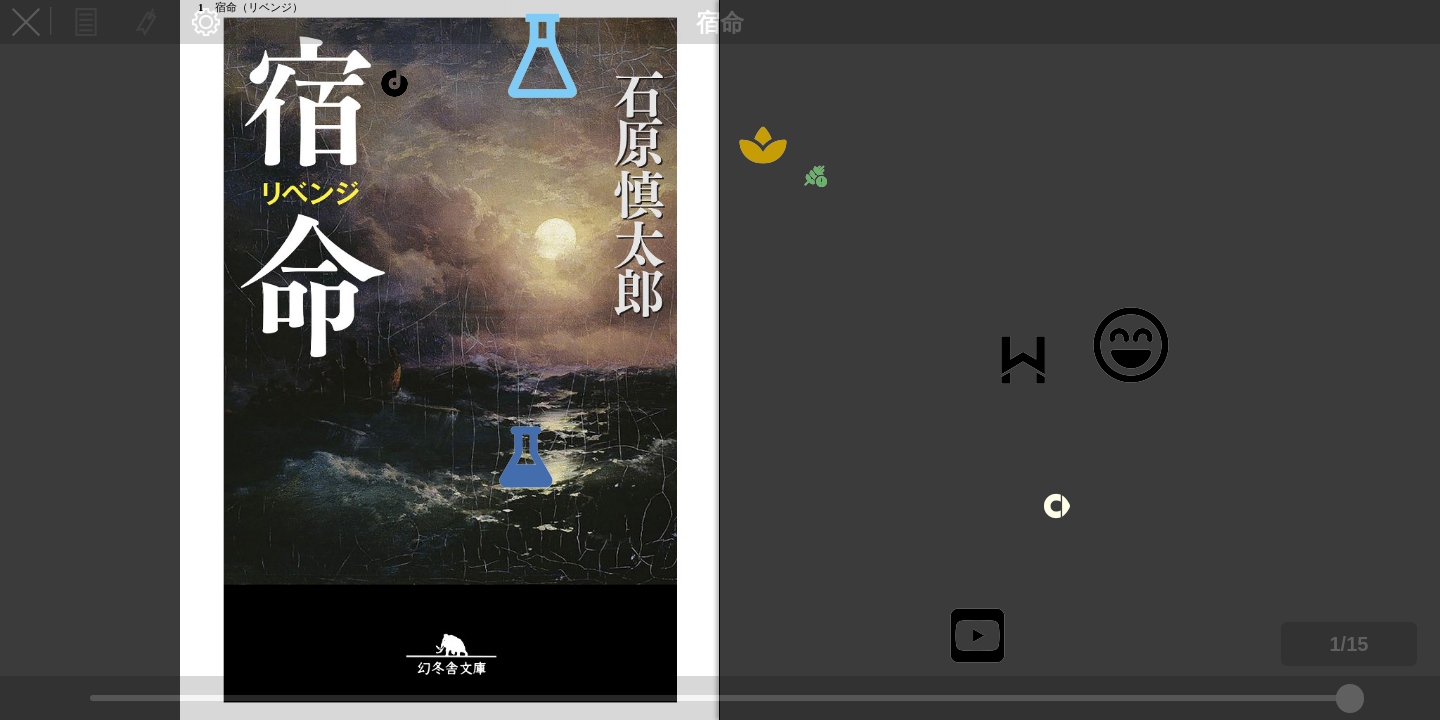 The height and width of the screenshot is (720, 1440). Describe the element at coordinates (394, 83) in the screenshot. I see `open the Drooble music social network app` at that location.